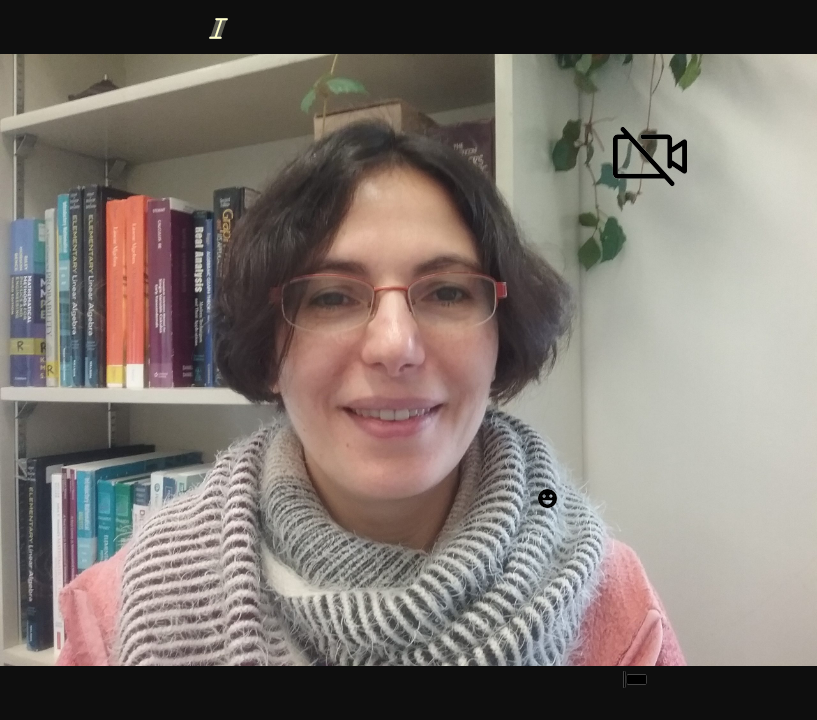  I want to click on align content to the left edge, so click(634, 679).